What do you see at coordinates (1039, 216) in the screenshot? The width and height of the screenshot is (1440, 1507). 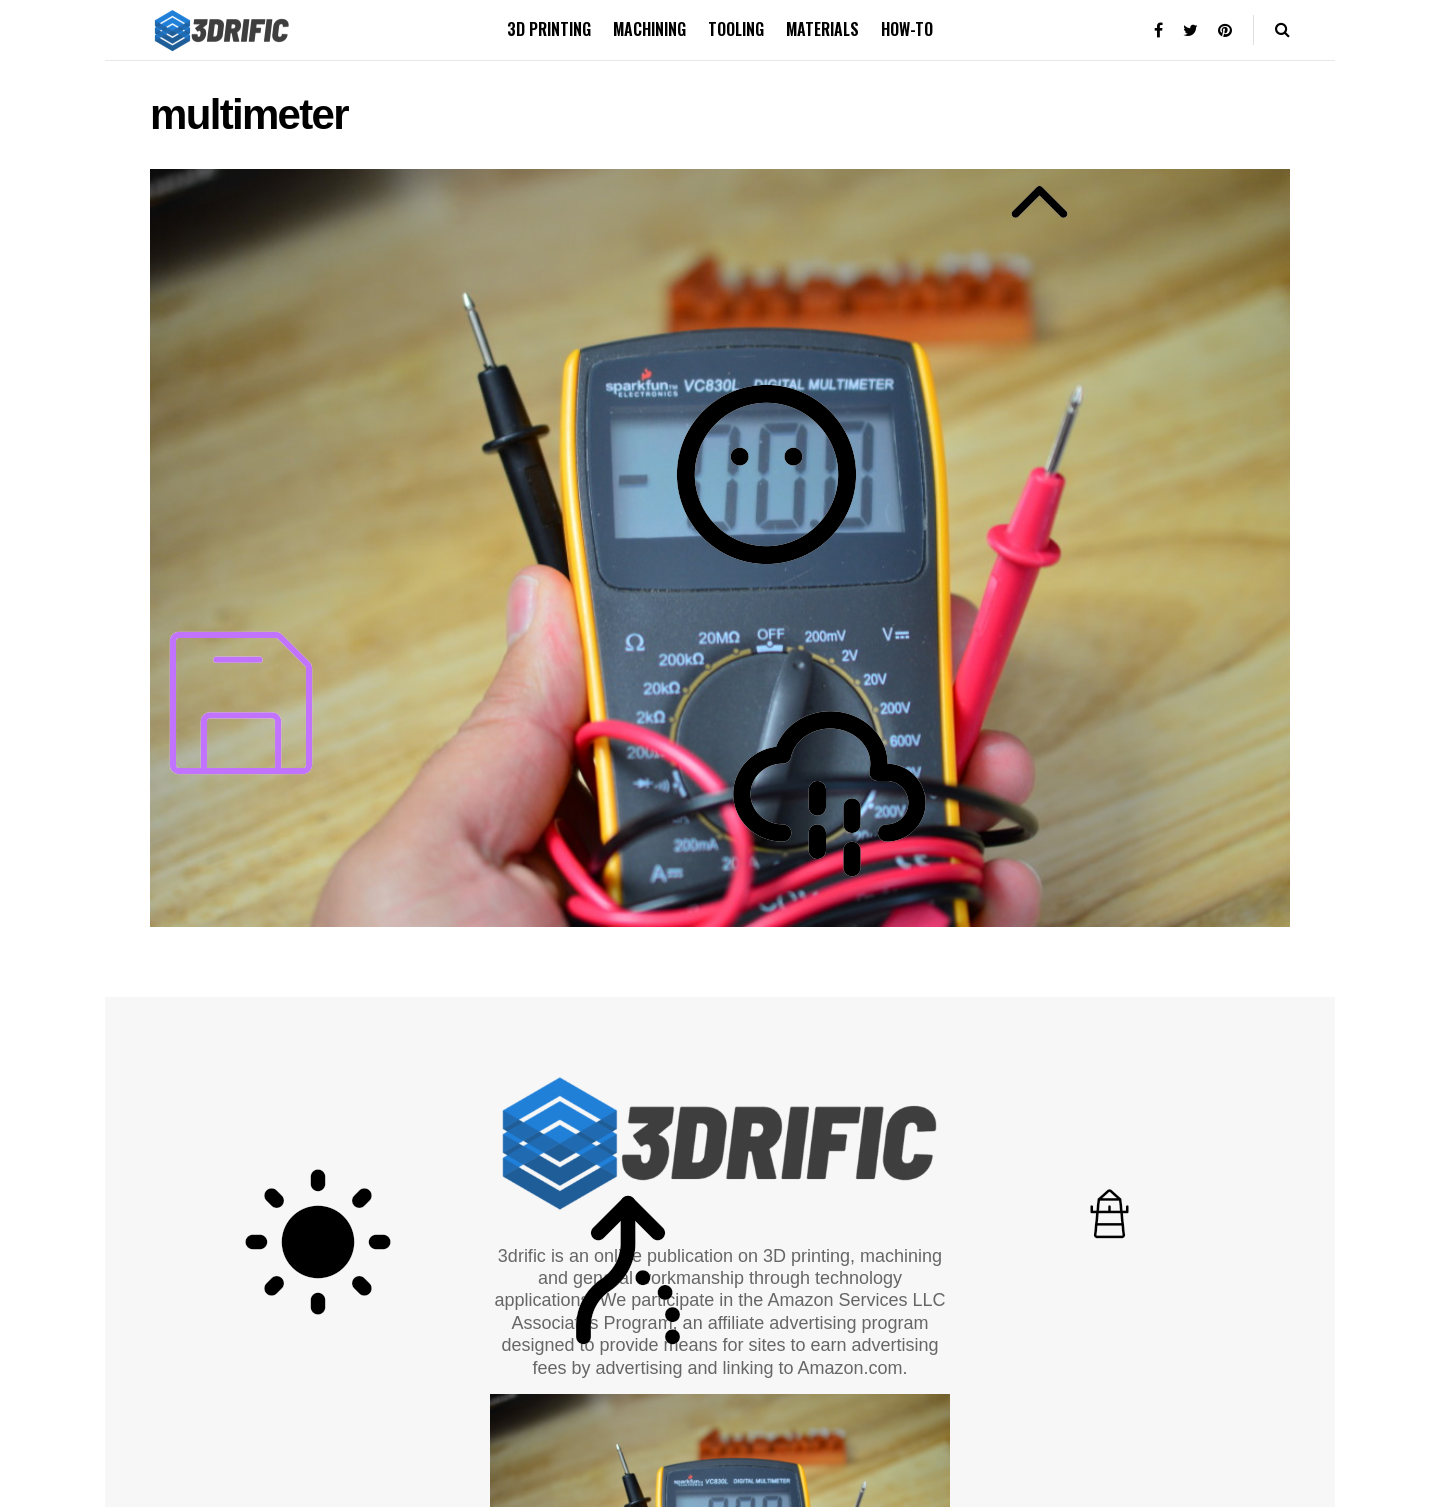 I see `collapse an expanded section` at bounding box center [1039, 216].